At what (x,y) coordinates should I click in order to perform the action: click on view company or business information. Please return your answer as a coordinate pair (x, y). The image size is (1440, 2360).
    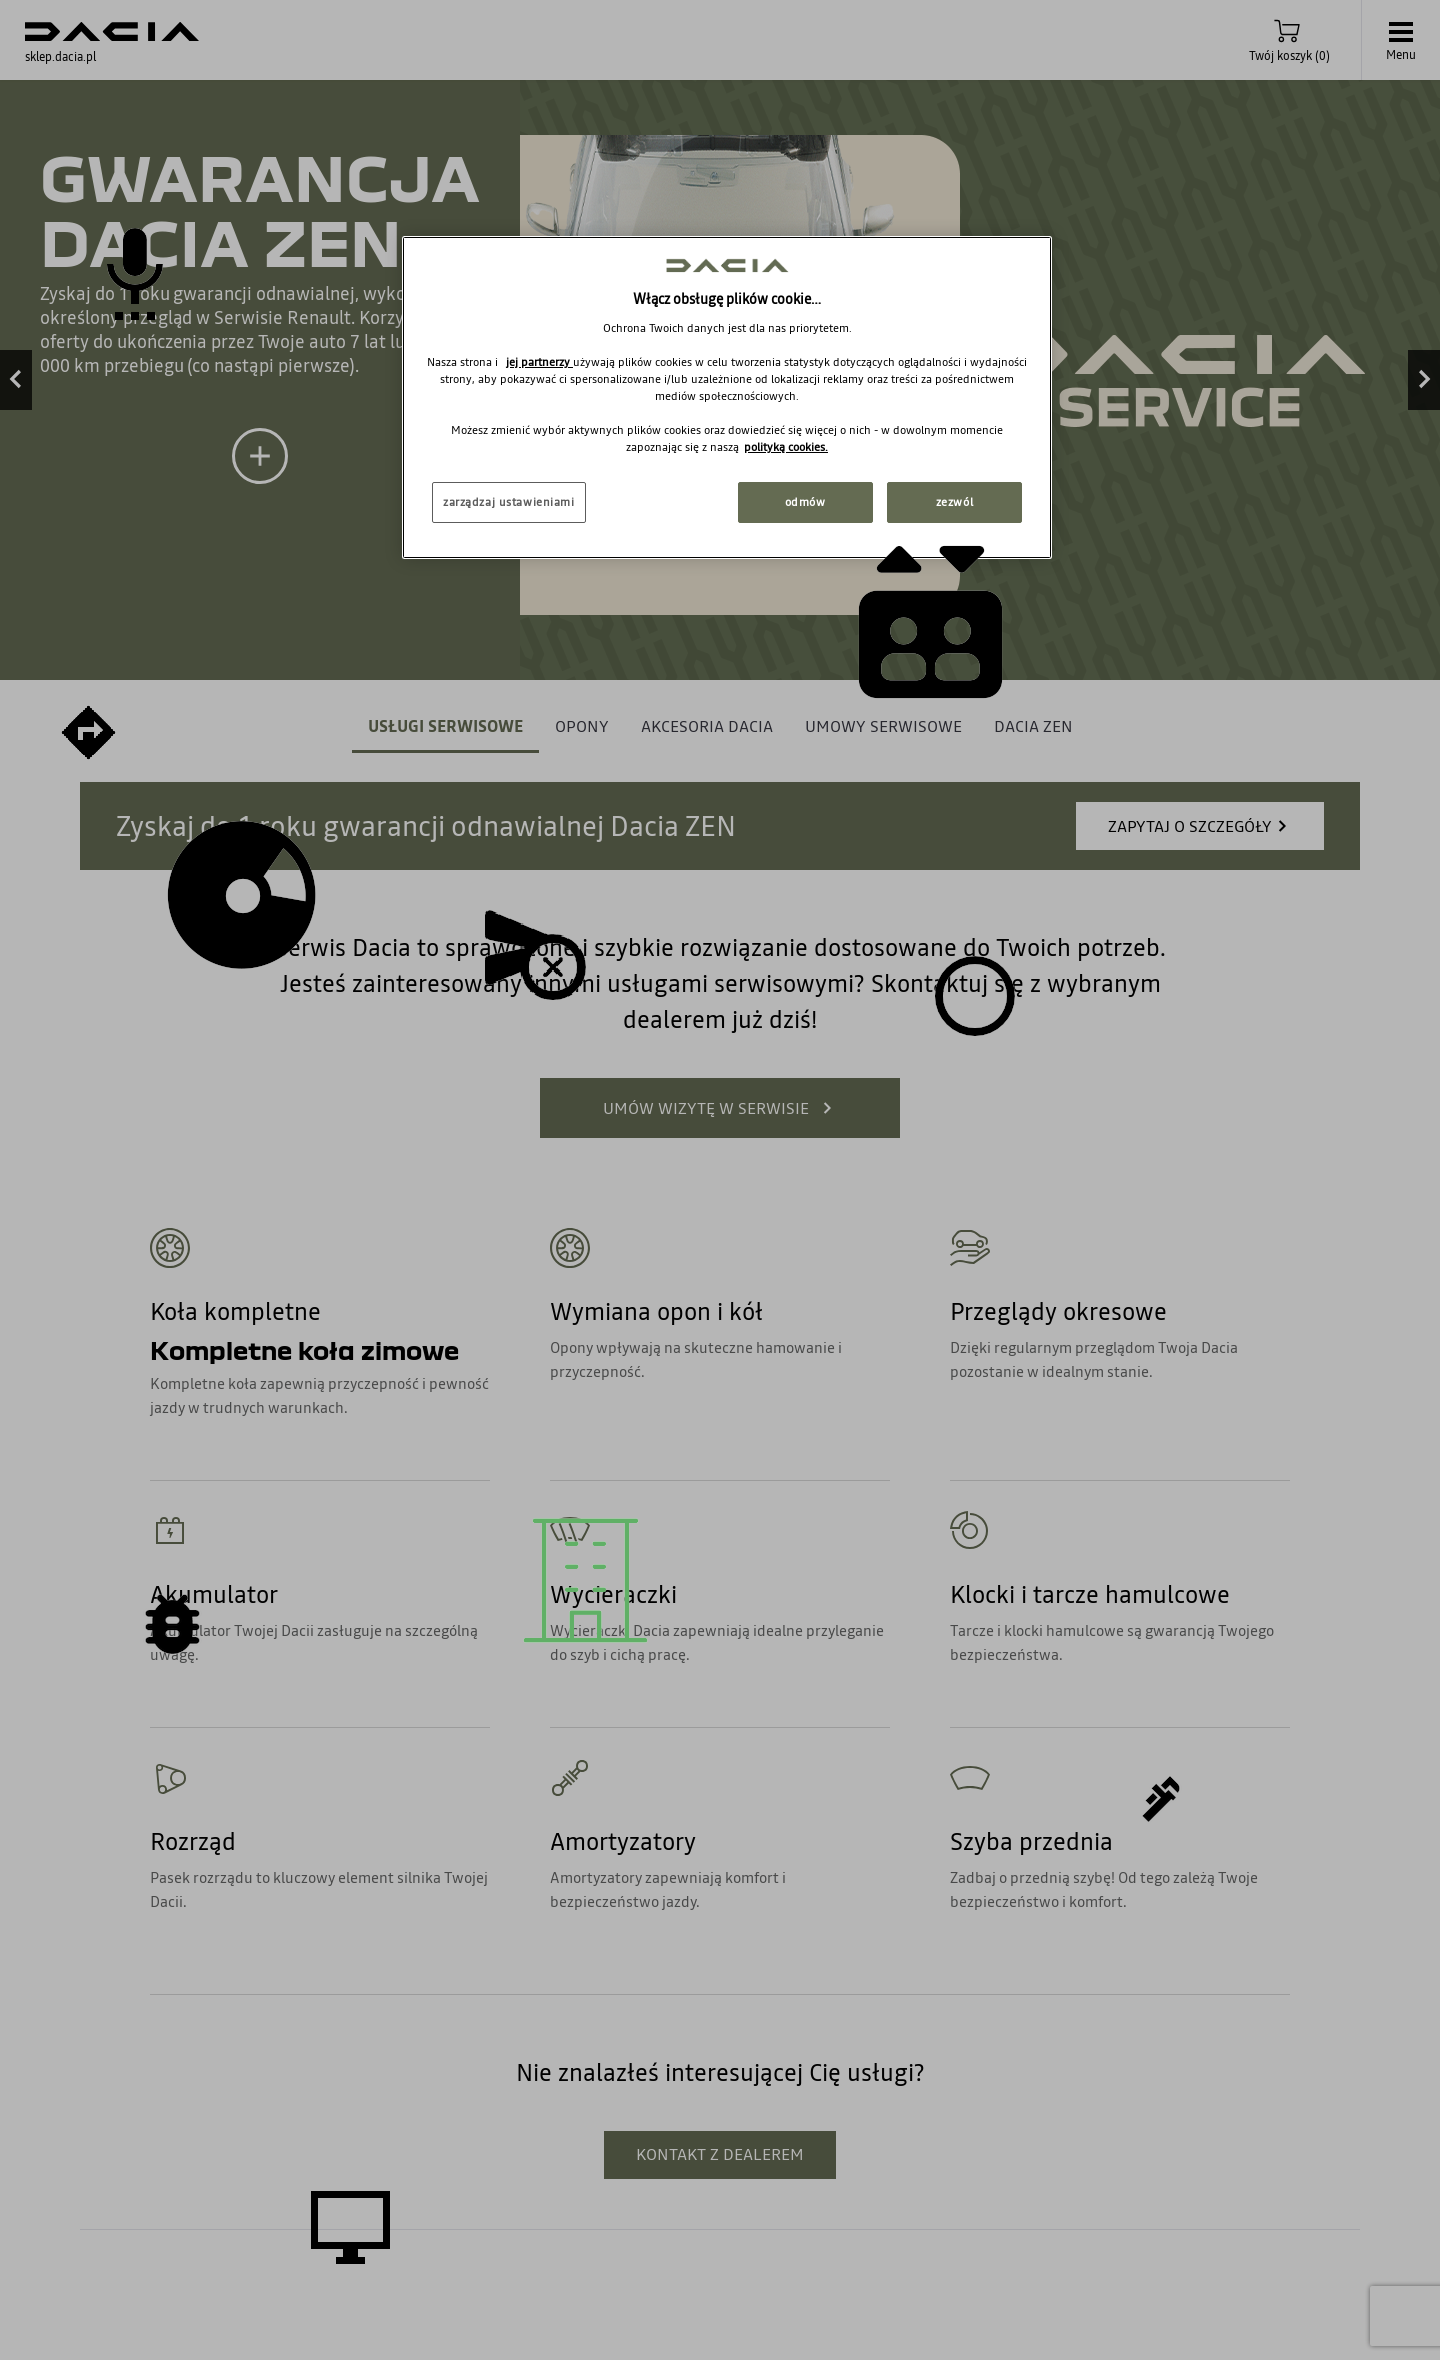
    Looking at the image, I should click on (585, 1580).